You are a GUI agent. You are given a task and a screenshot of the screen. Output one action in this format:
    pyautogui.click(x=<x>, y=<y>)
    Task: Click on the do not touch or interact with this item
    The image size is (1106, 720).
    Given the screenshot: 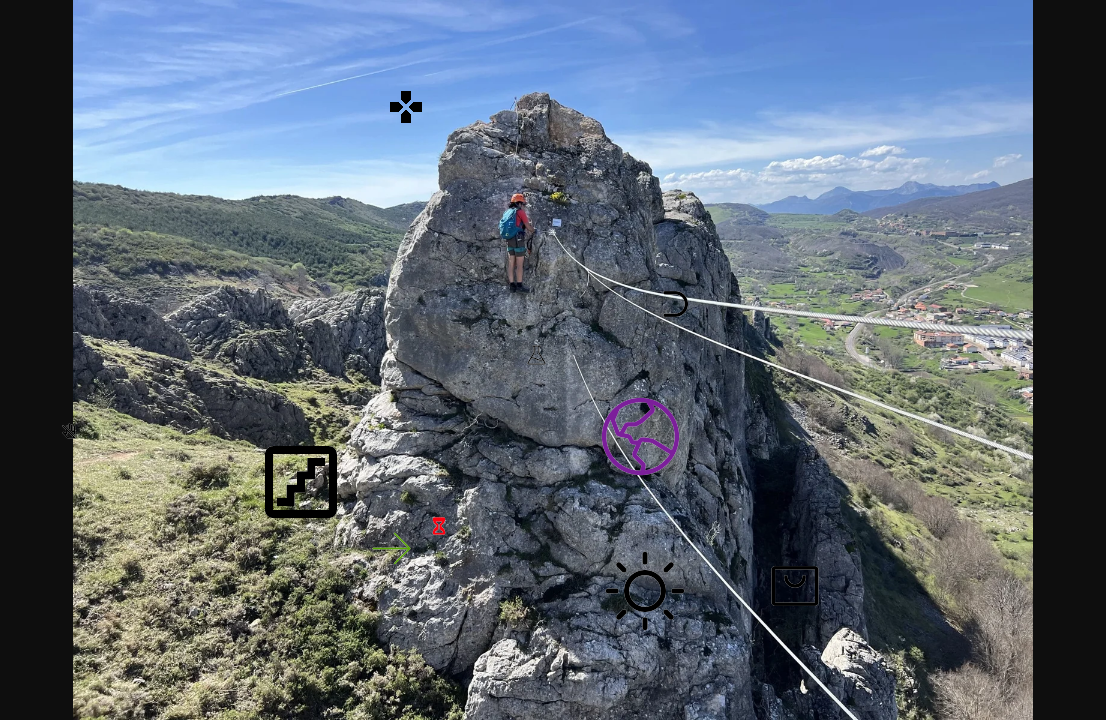 What is the action you would take?
    pyautogui.click(x=69, y=431)
    